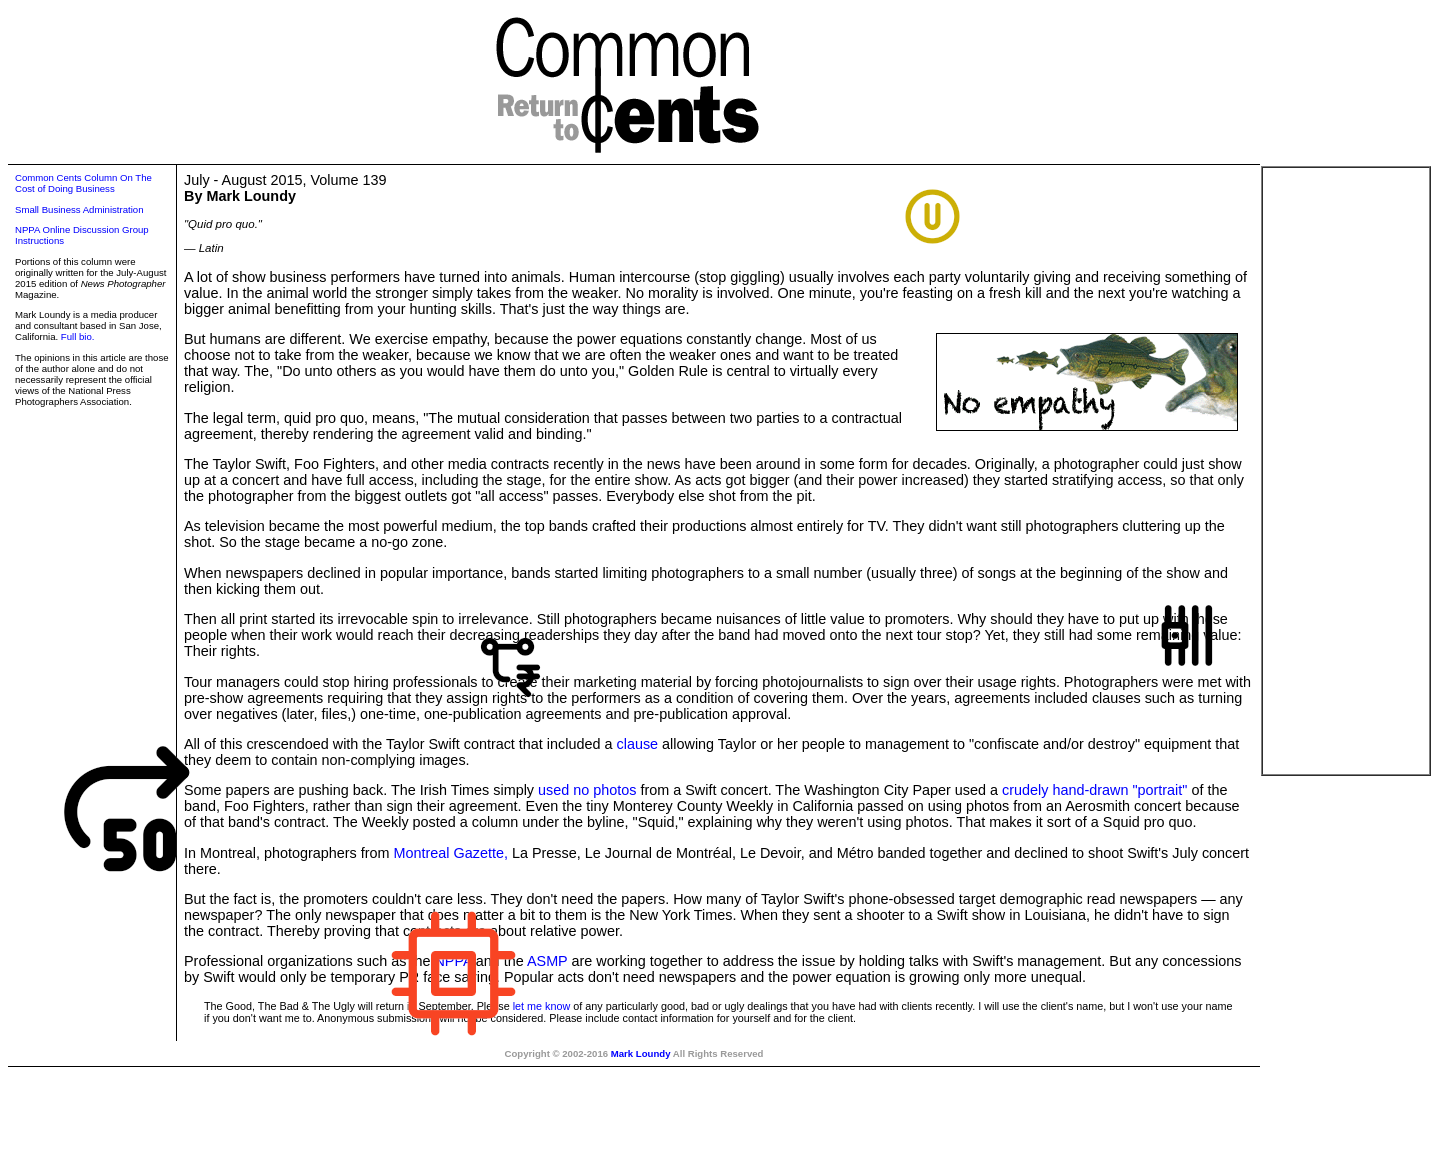 This screenshot has width=1440, height=1165. I want to click on view rupee transaction history, so click(510, 667).